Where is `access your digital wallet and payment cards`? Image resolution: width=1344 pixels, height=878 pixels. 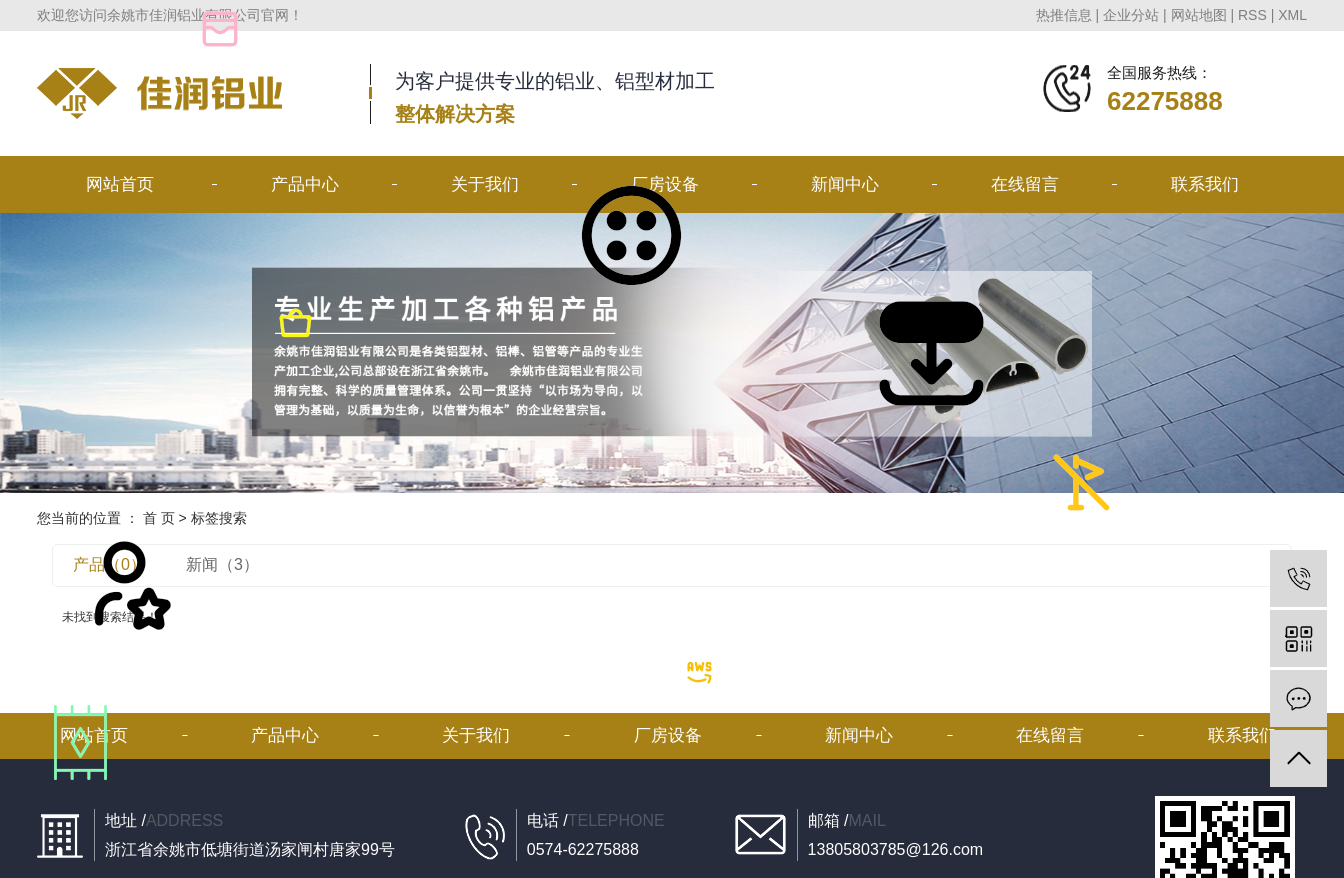 access your digital wallet and payment cards is located at coordinates (220, 29).